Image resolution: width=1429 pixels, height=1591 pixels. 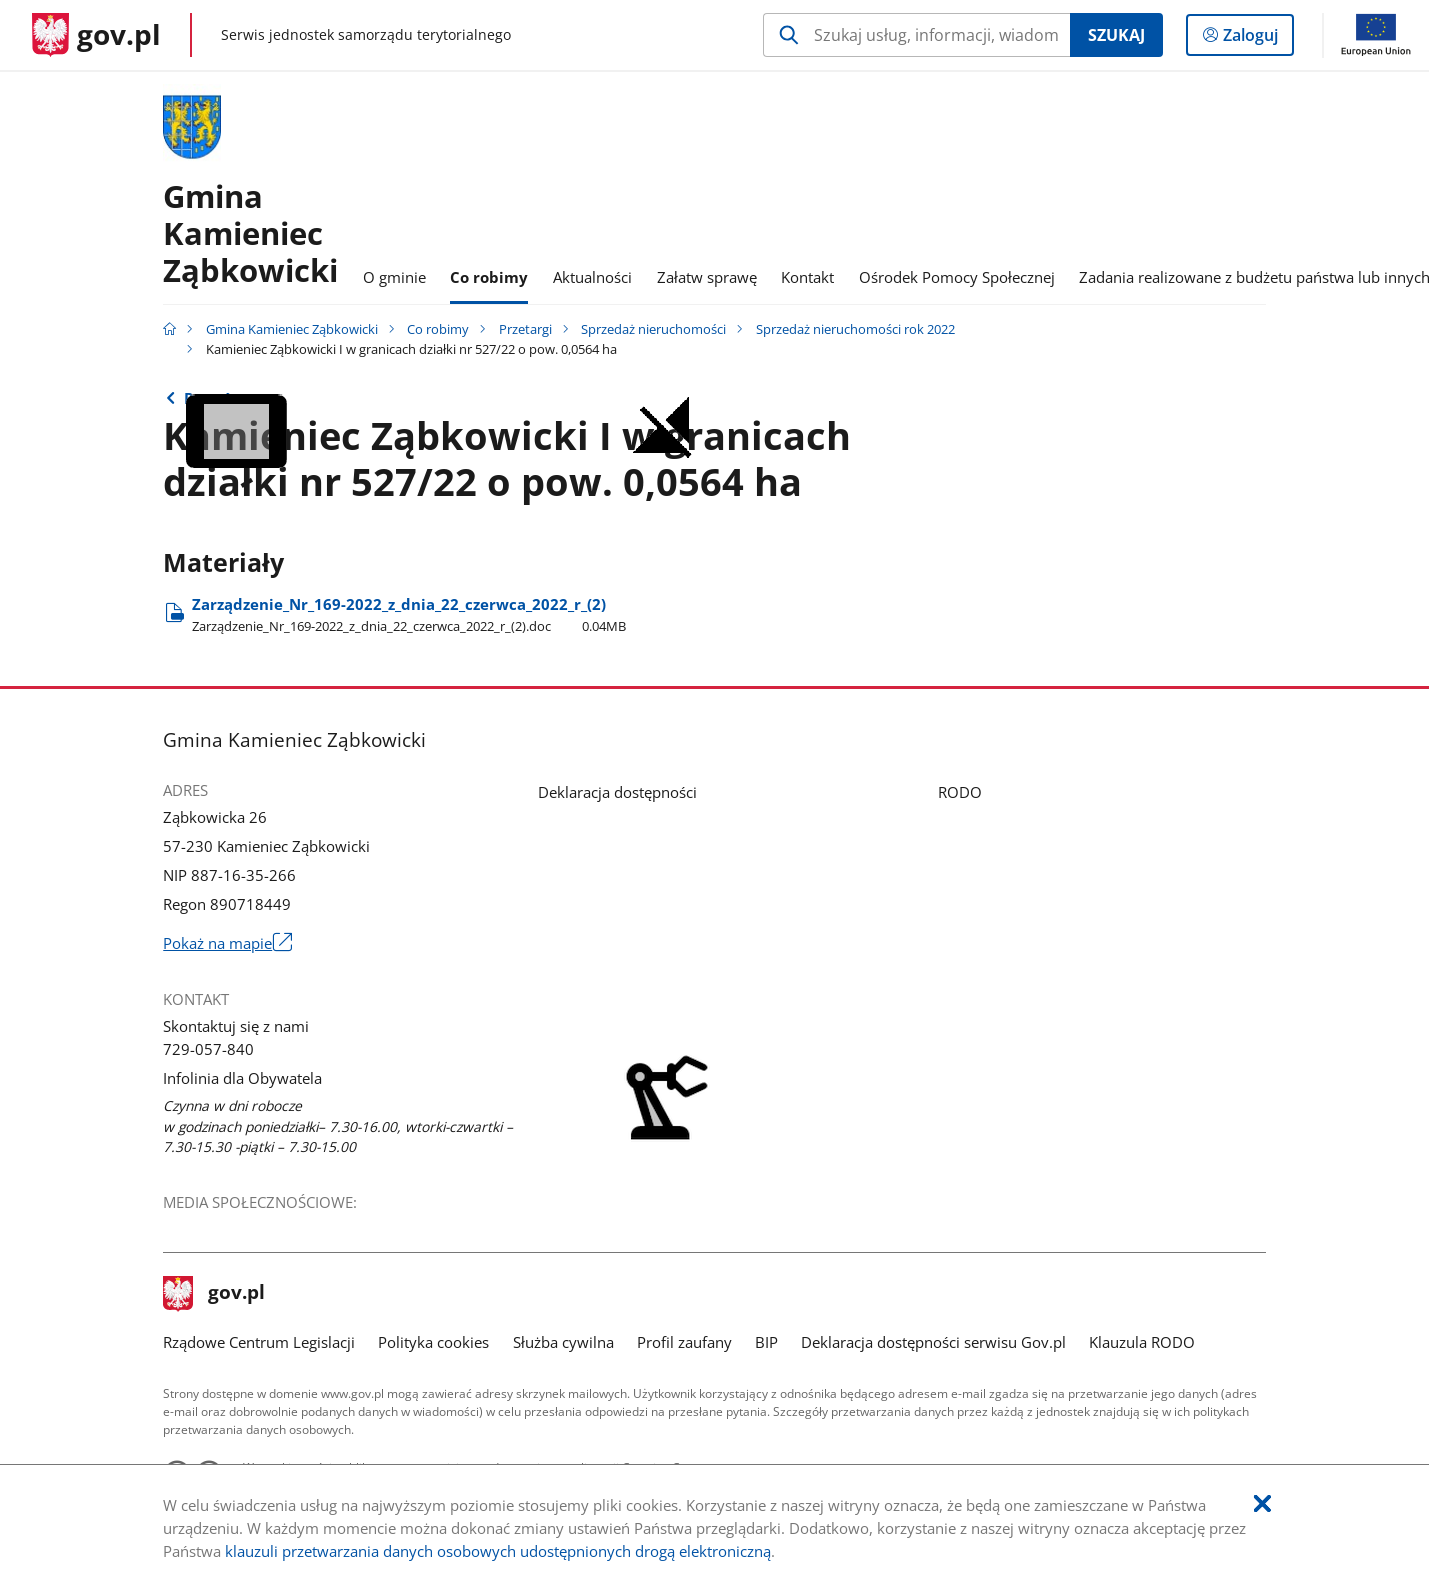 What do you see at coordinates (663, 427) in the screenshot?
I see `indicates no cellular signal or network connection` at bounding box center [663, 427].